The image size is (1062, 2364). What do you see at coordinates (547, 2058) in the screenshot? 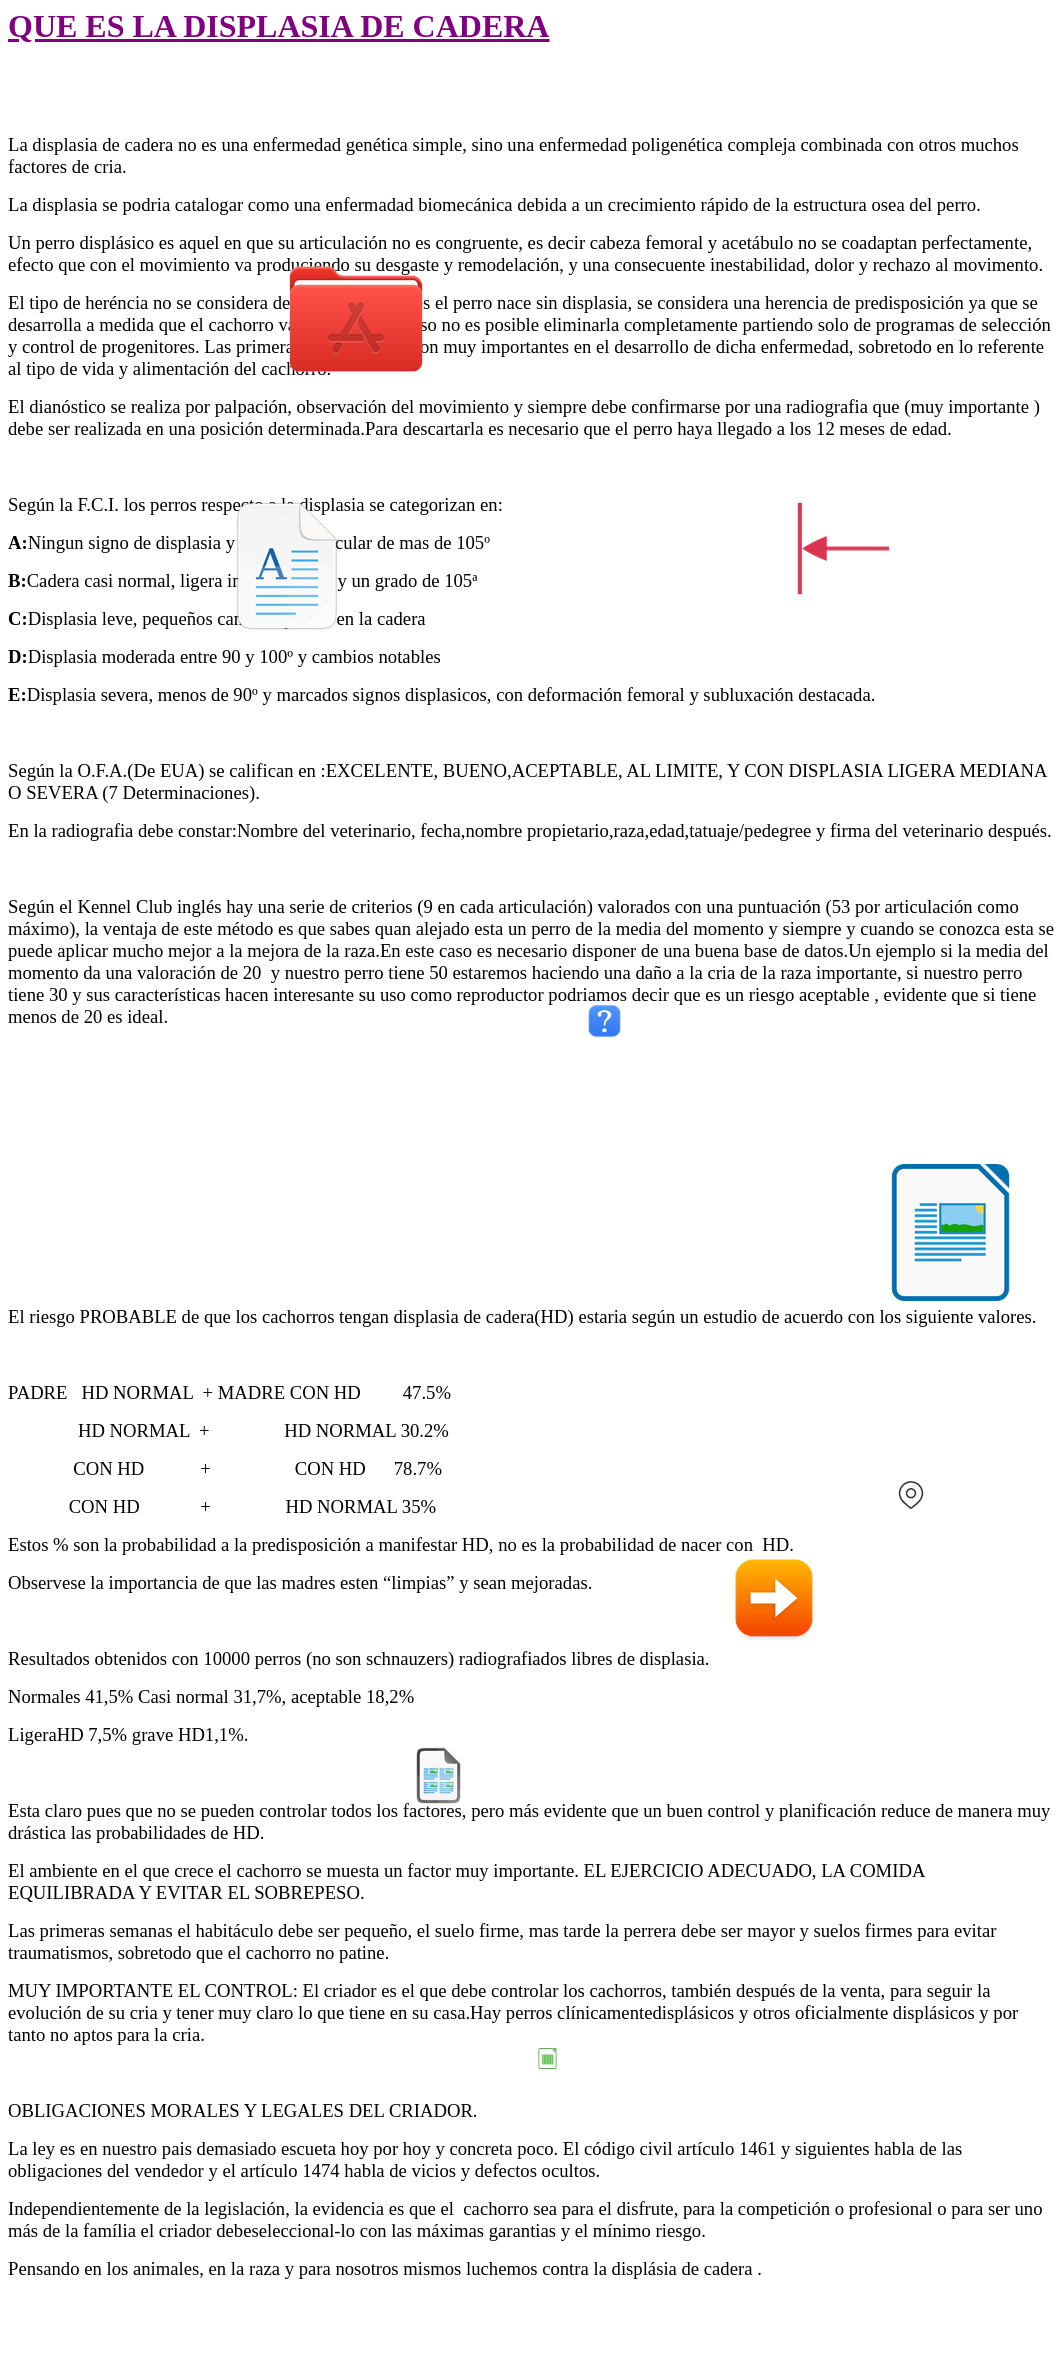
I see `open a LibreOffice Calc spreadsheet file` at bounding box center [547, 2058].